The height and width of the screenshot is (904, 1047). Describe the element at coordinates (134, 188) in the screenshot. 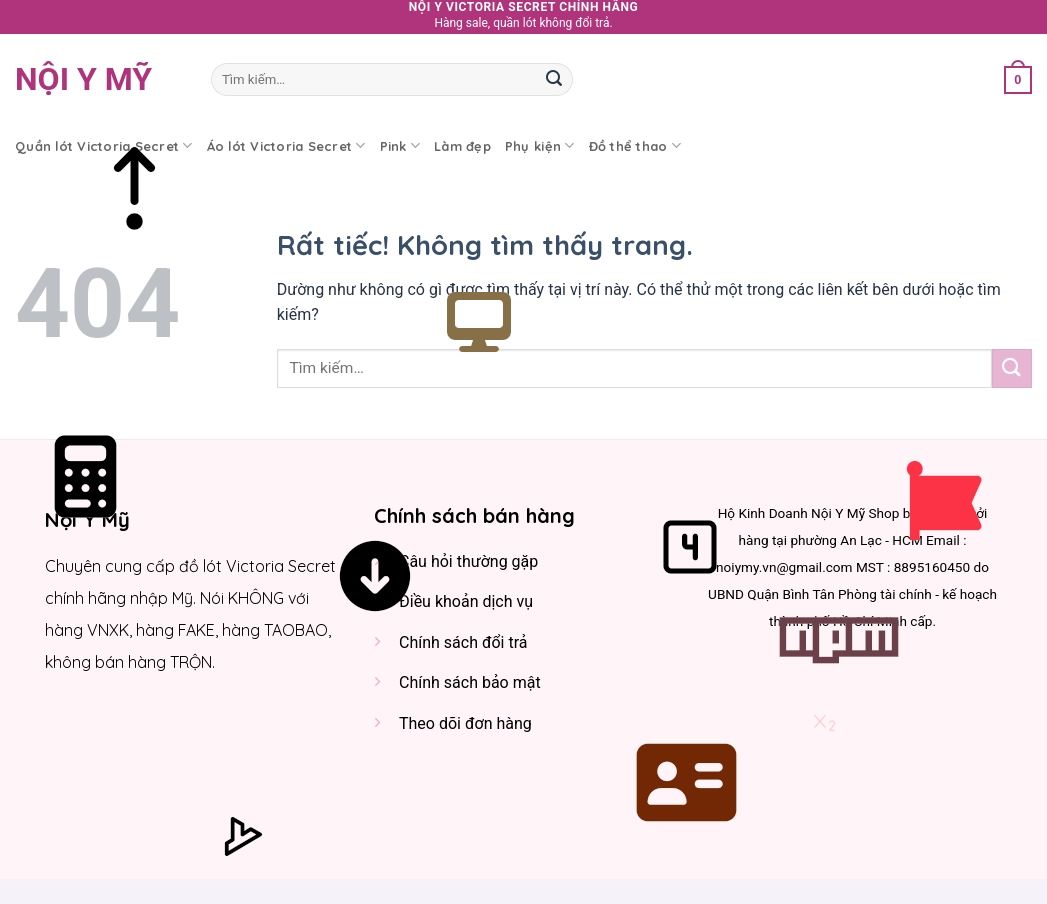

I see `step out of current function in debugger` at that location.